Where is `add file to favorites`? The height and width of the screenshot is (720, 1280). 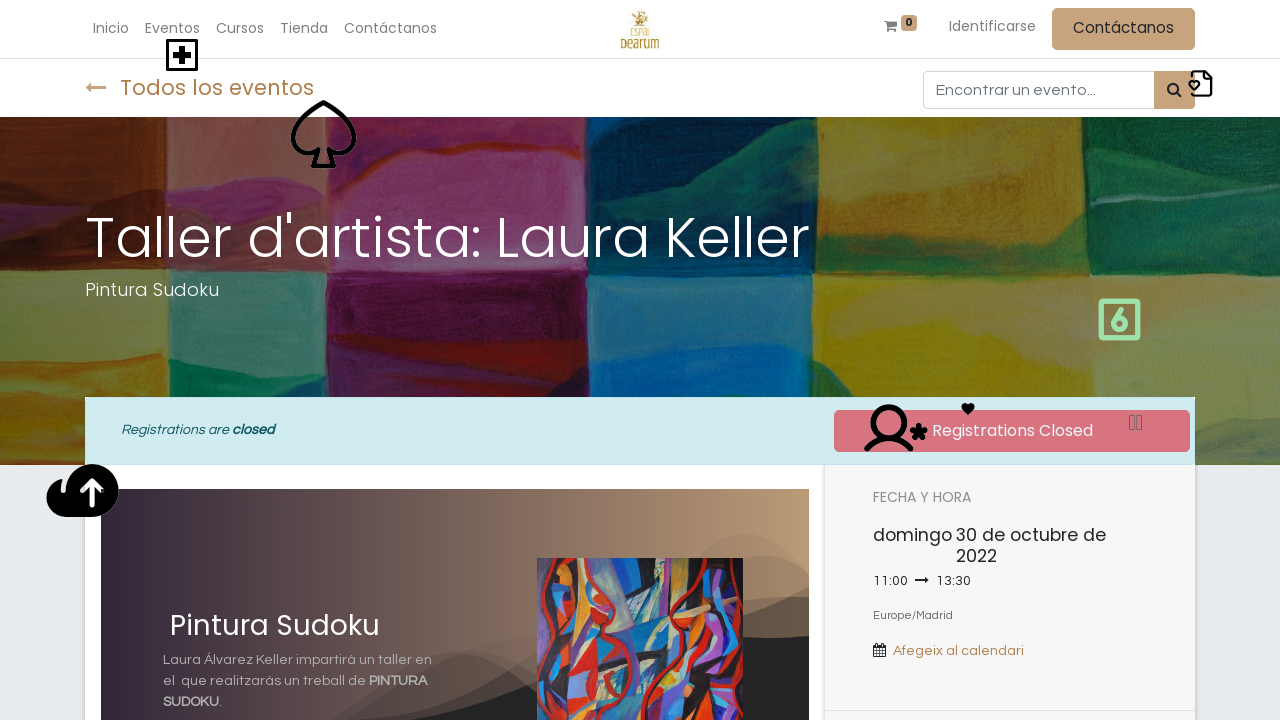
add file to favorites is located at coordinates (1201, 83).